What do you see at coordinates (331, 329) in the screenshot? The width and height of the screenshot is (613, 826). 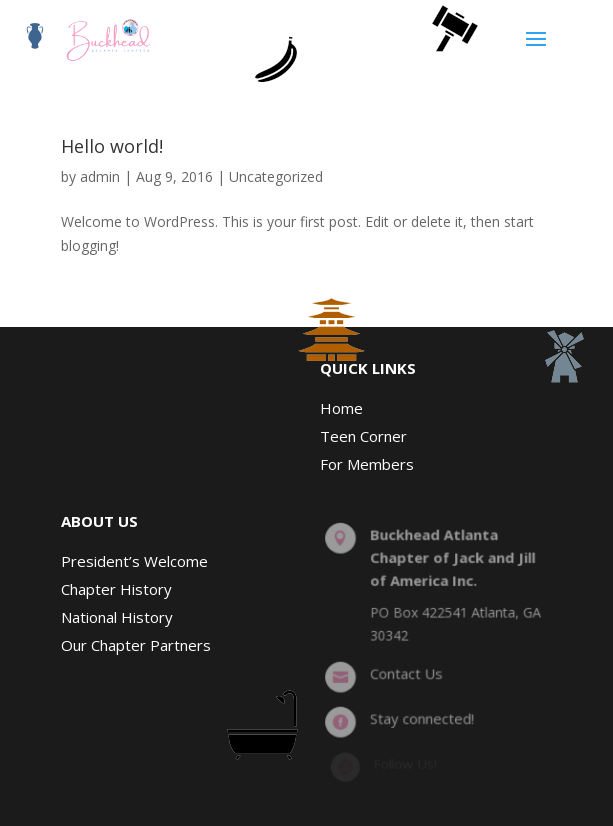 I see `view asian temple or landmark location` at bounding box center [331, 329].